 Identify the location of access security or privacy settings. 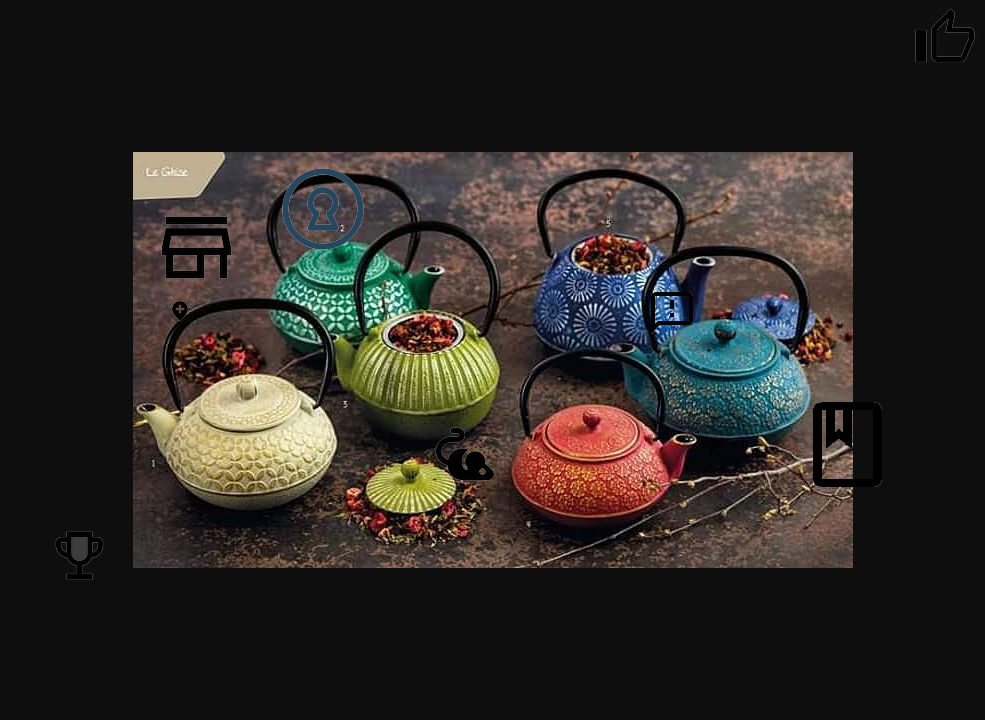
(323, 209).